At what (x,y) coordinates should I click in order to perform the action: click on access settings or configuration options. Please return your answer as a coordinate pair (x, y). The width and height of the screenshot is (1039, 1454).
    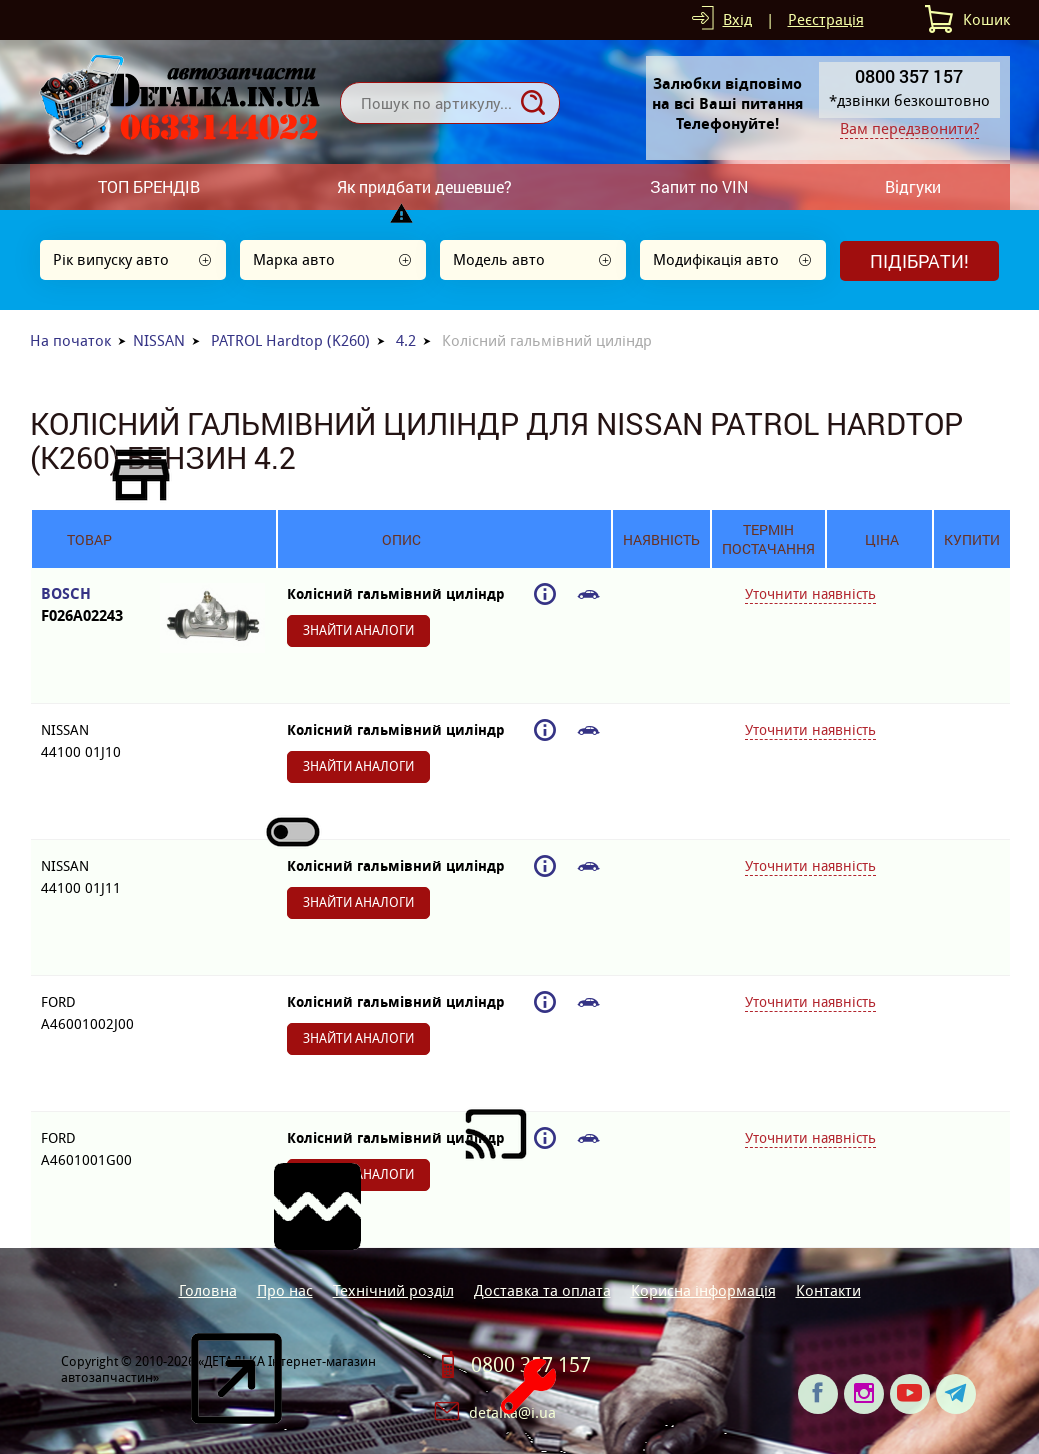
    Looking at the image, I should click on (528, 1386).